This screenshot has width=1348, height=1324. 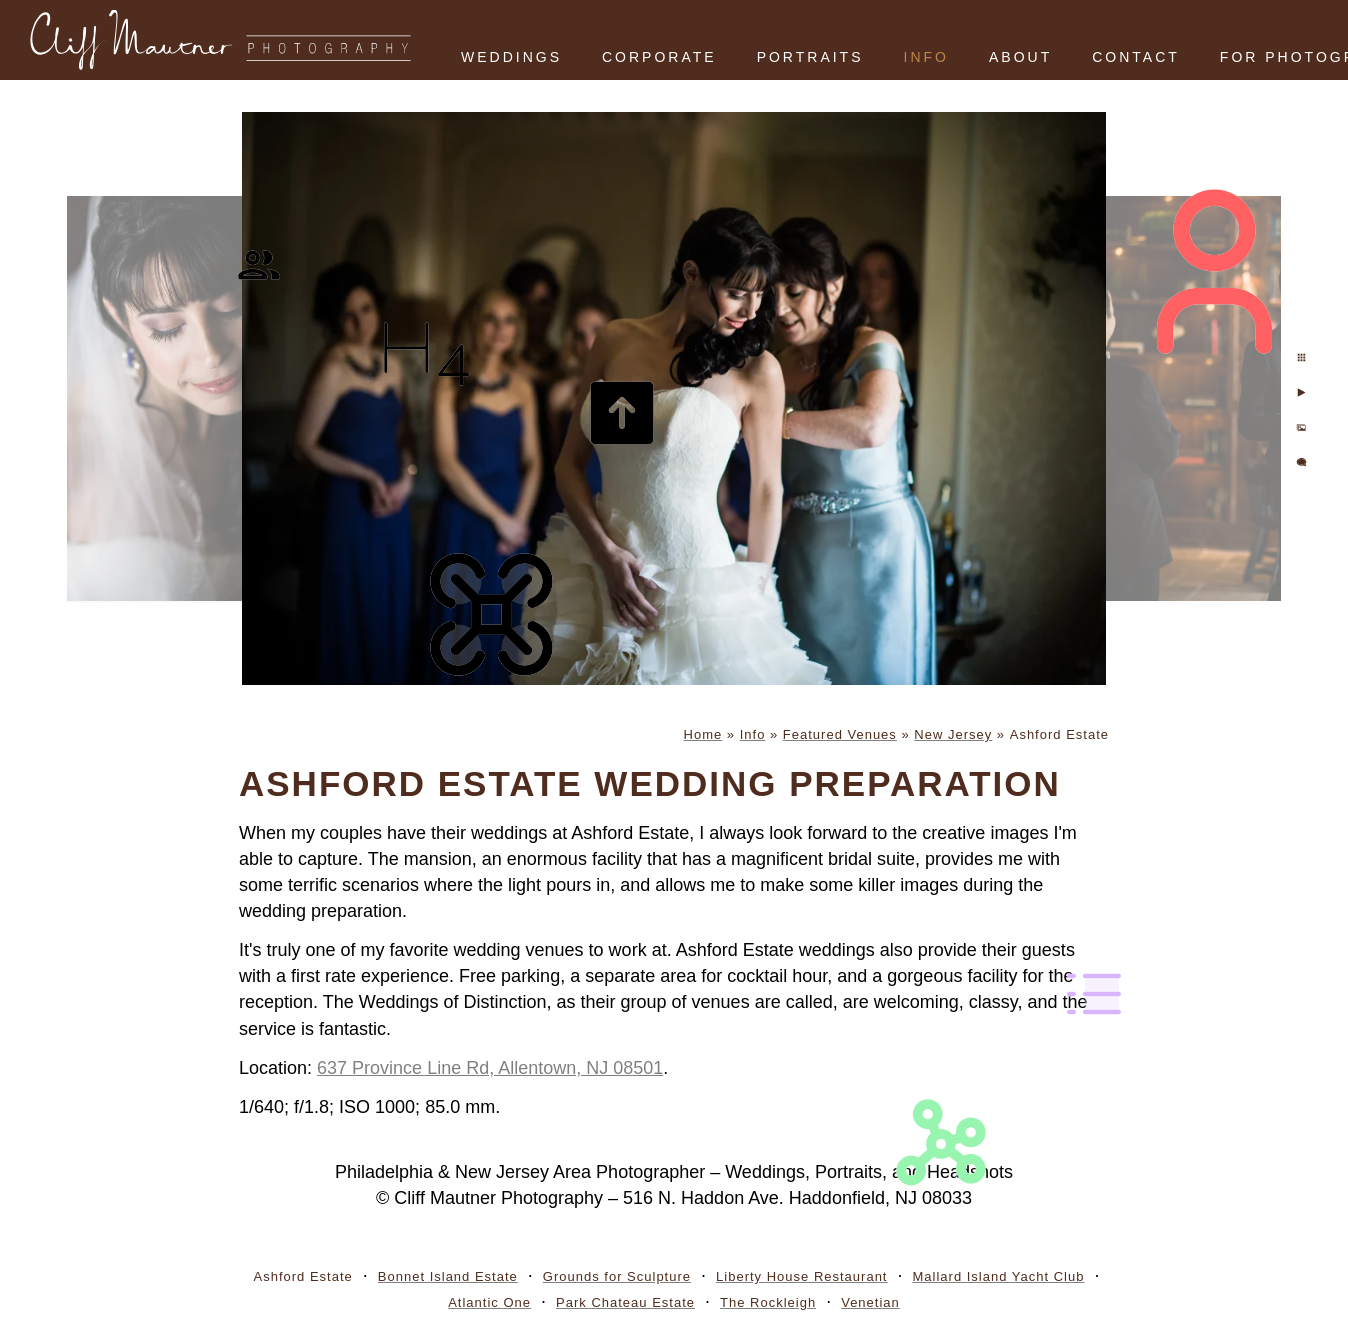 I want to click on upload a file or content, so click(x=622, y=413).